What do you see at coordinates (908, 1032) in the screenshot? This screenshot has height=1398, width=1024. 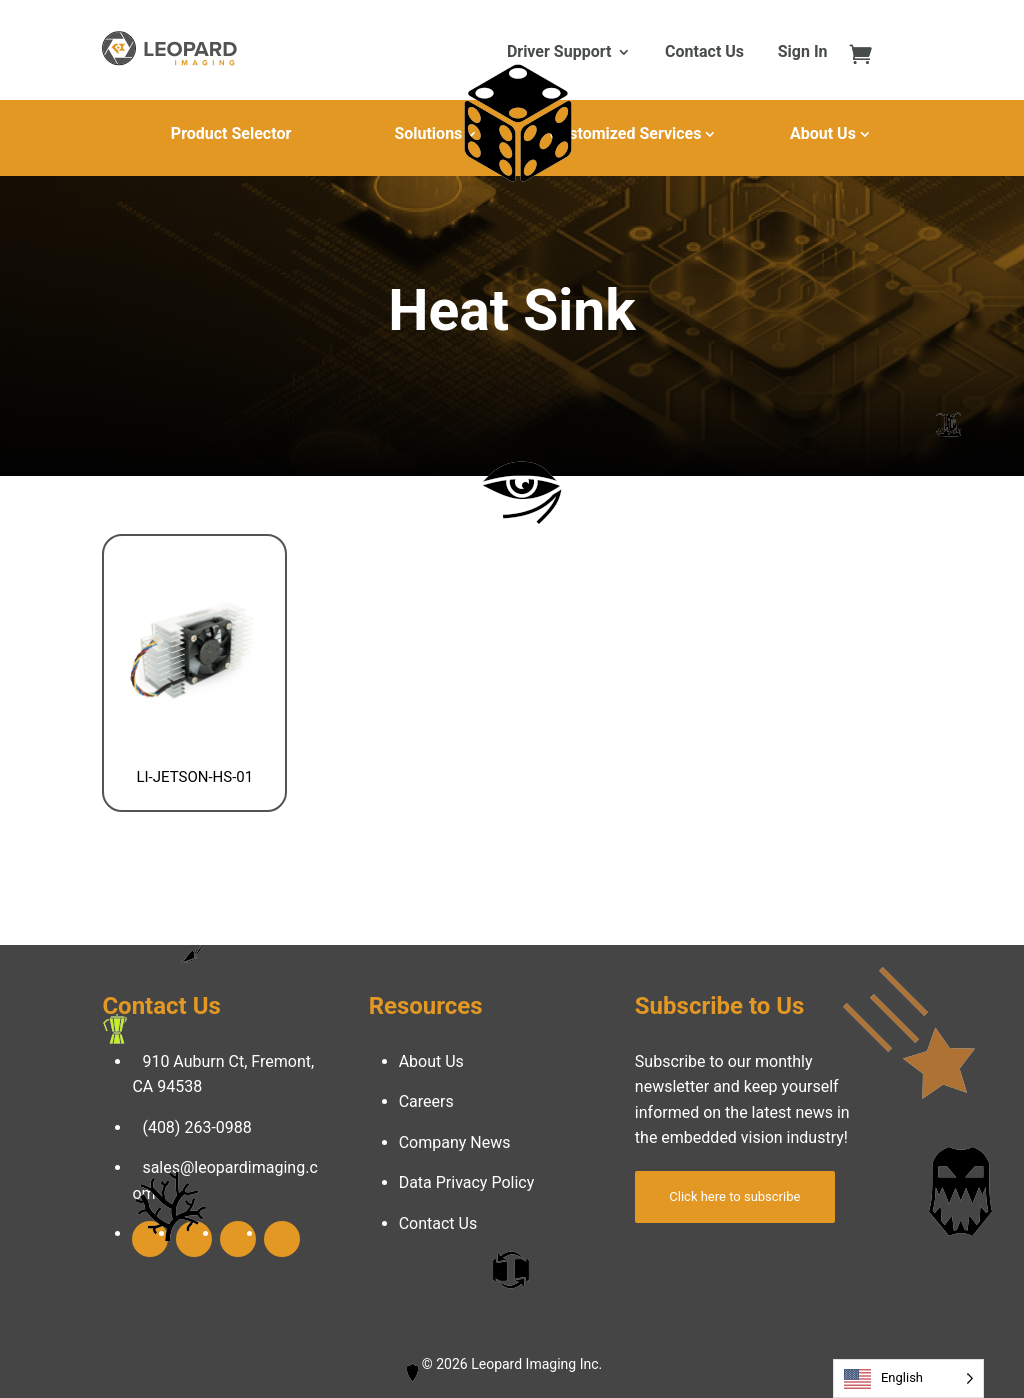 I see `indicates a shooting star event or animation` at bounding box center [908, 1032].